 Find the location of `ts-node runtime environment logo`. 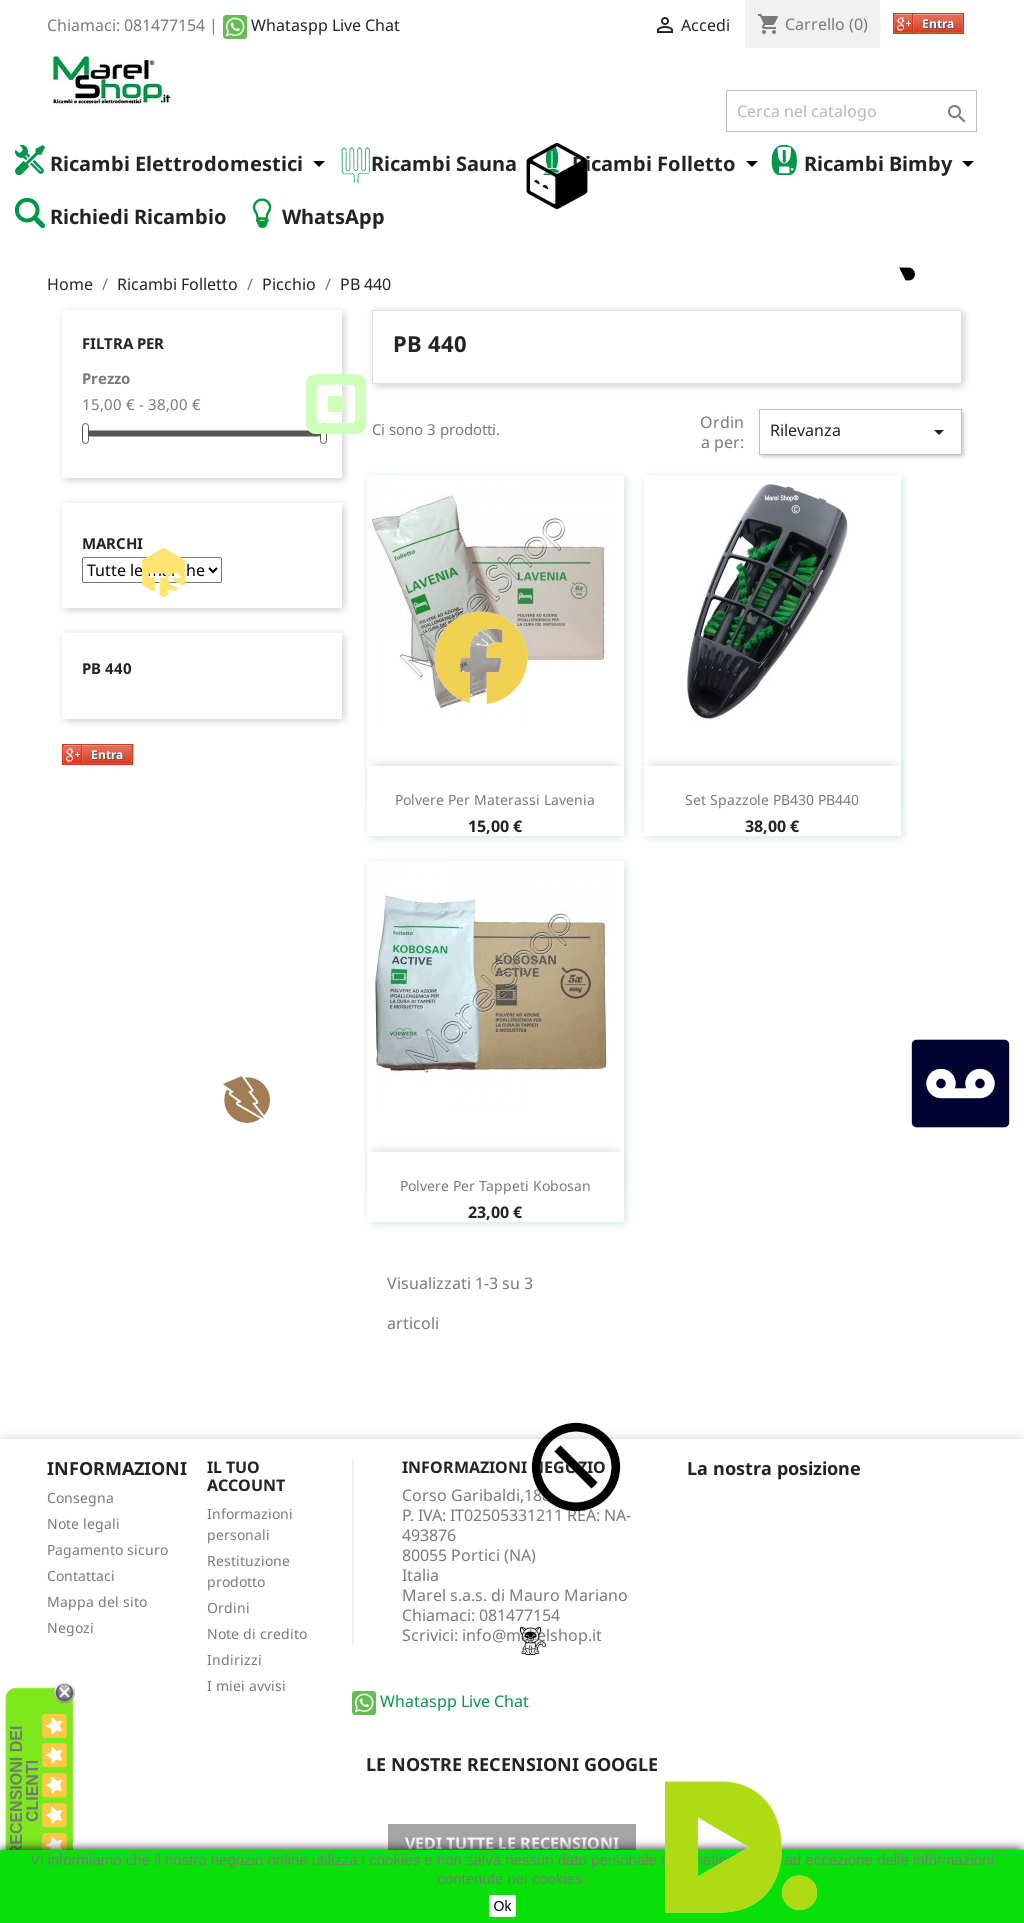

ts-node runtime environment logo is located at coordinates (163, 572).